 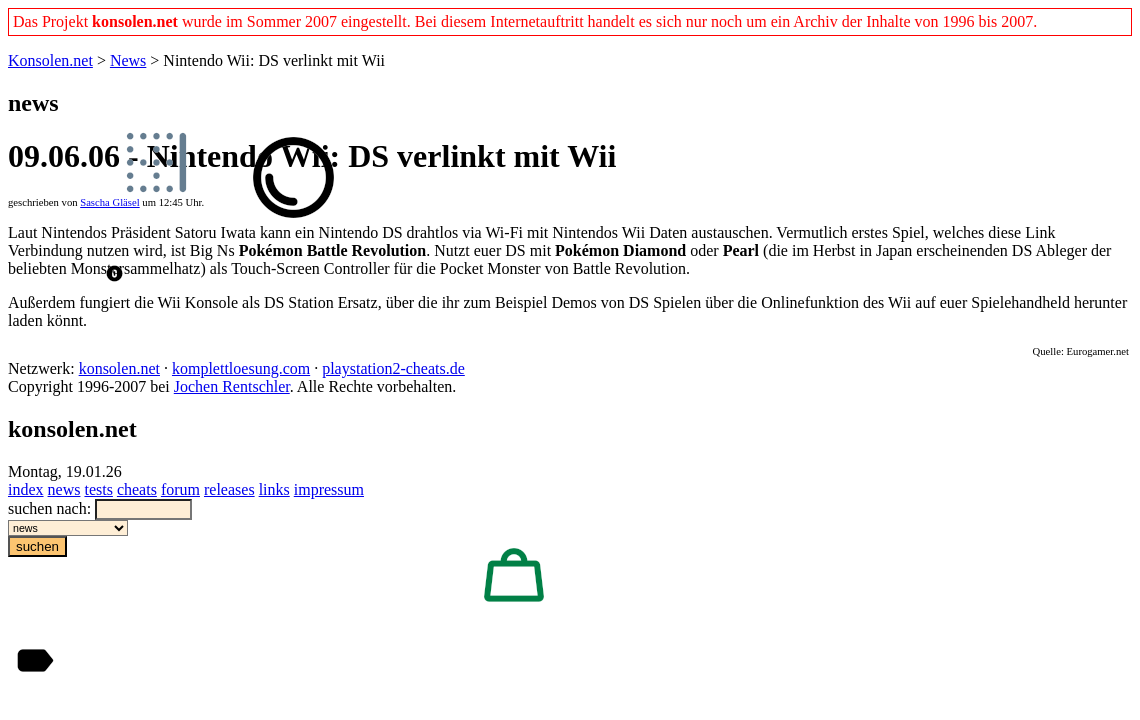 I want to click on access your shopping bag, so click(x=514, y=578).